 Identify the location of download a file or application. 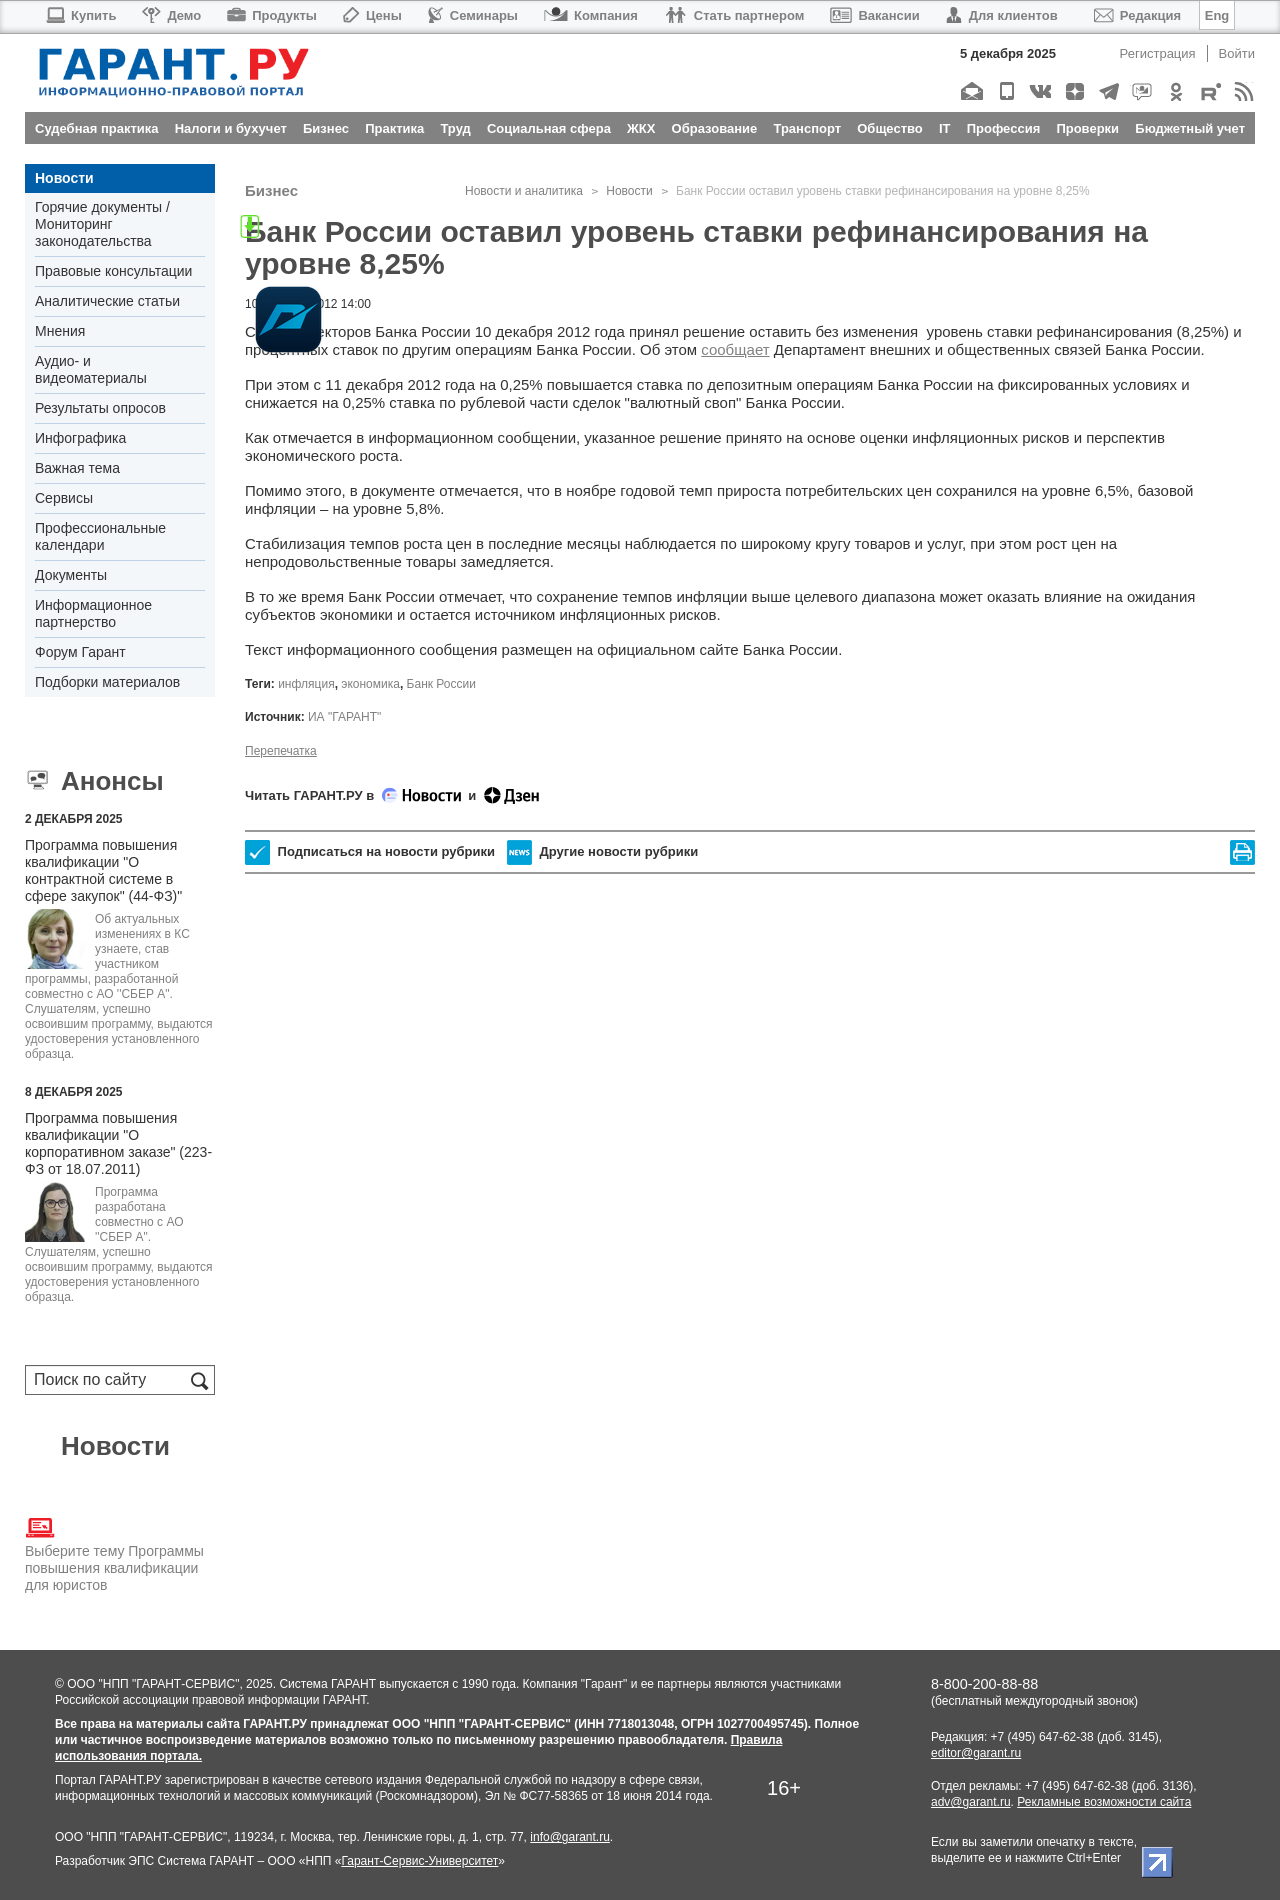
(250, 226).